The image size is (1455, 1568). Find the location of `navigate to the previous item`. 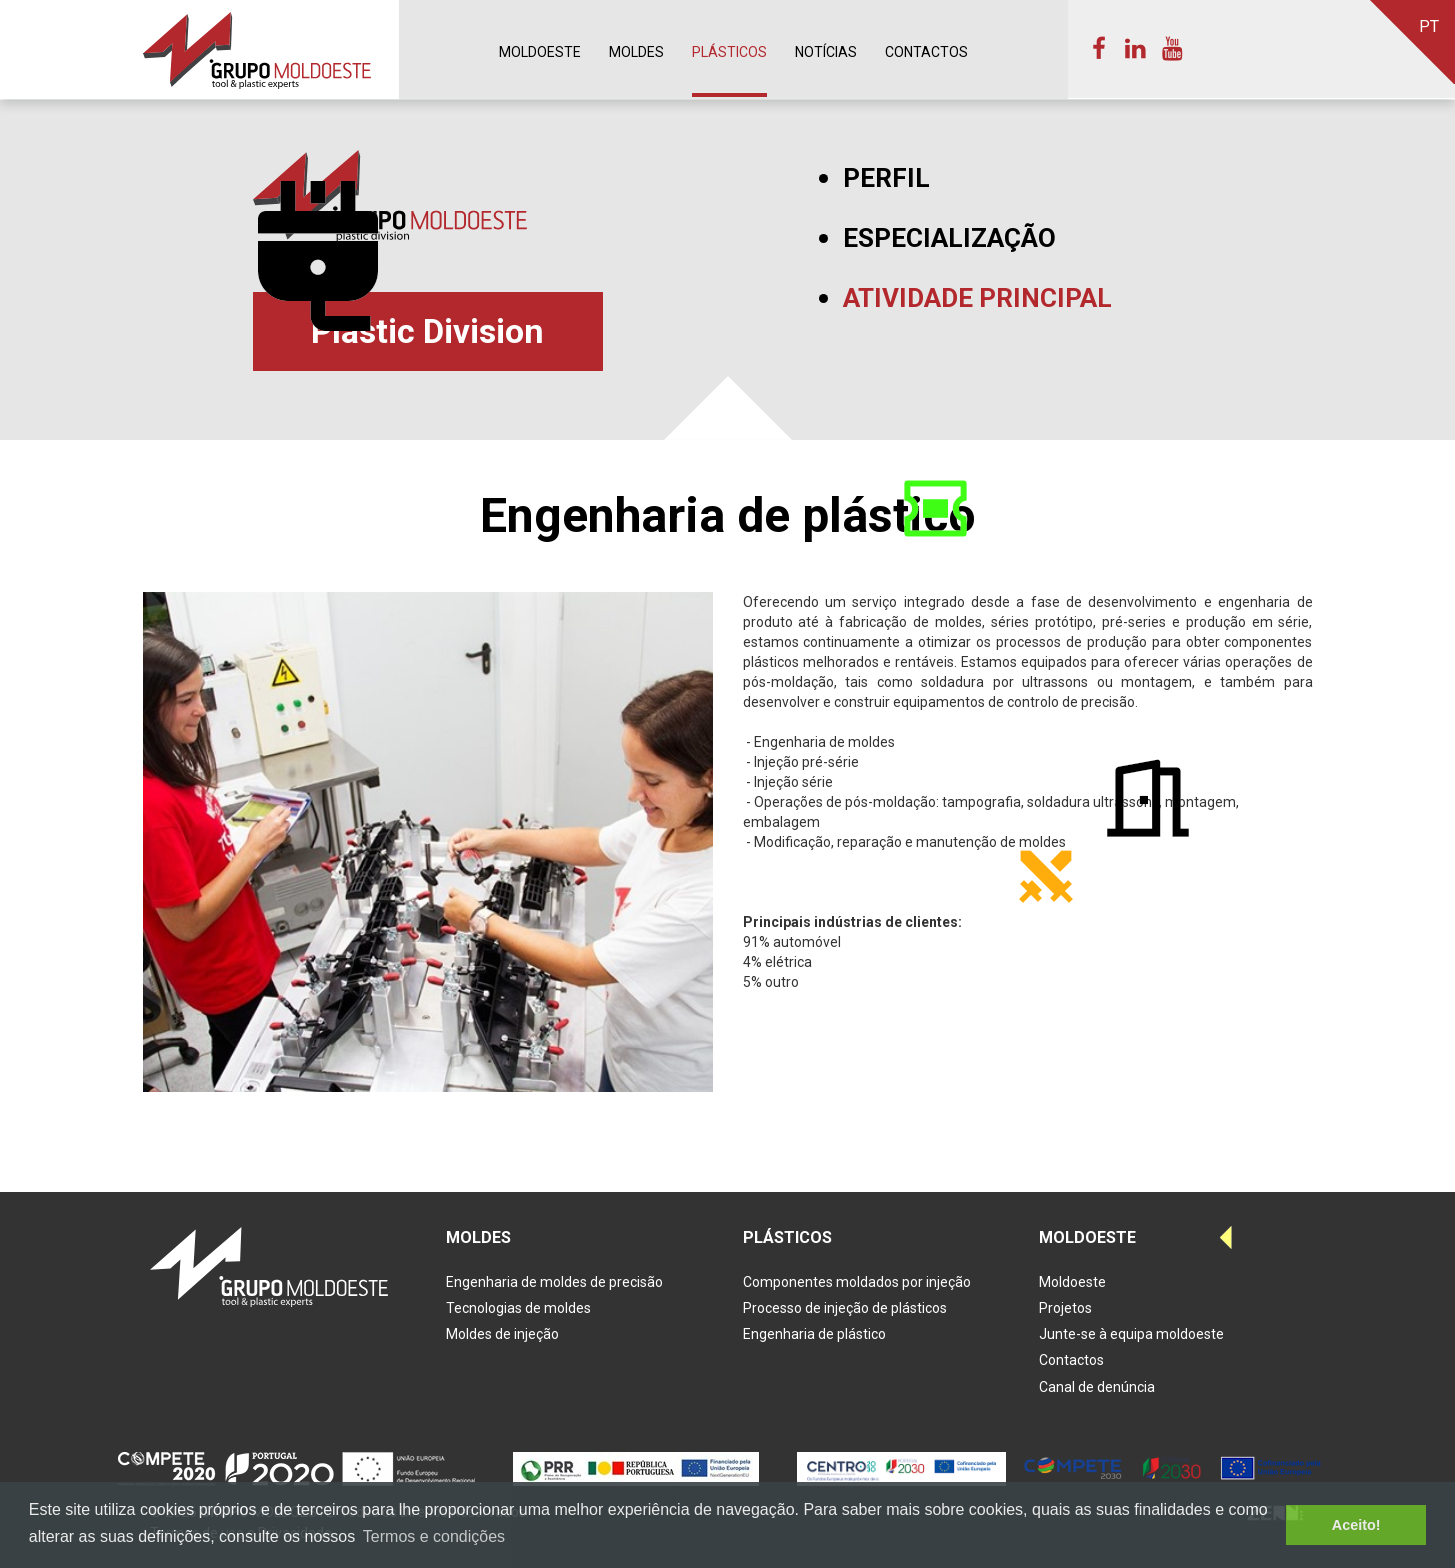

navigate to the previous item is located at coordinates (1228, 1237).